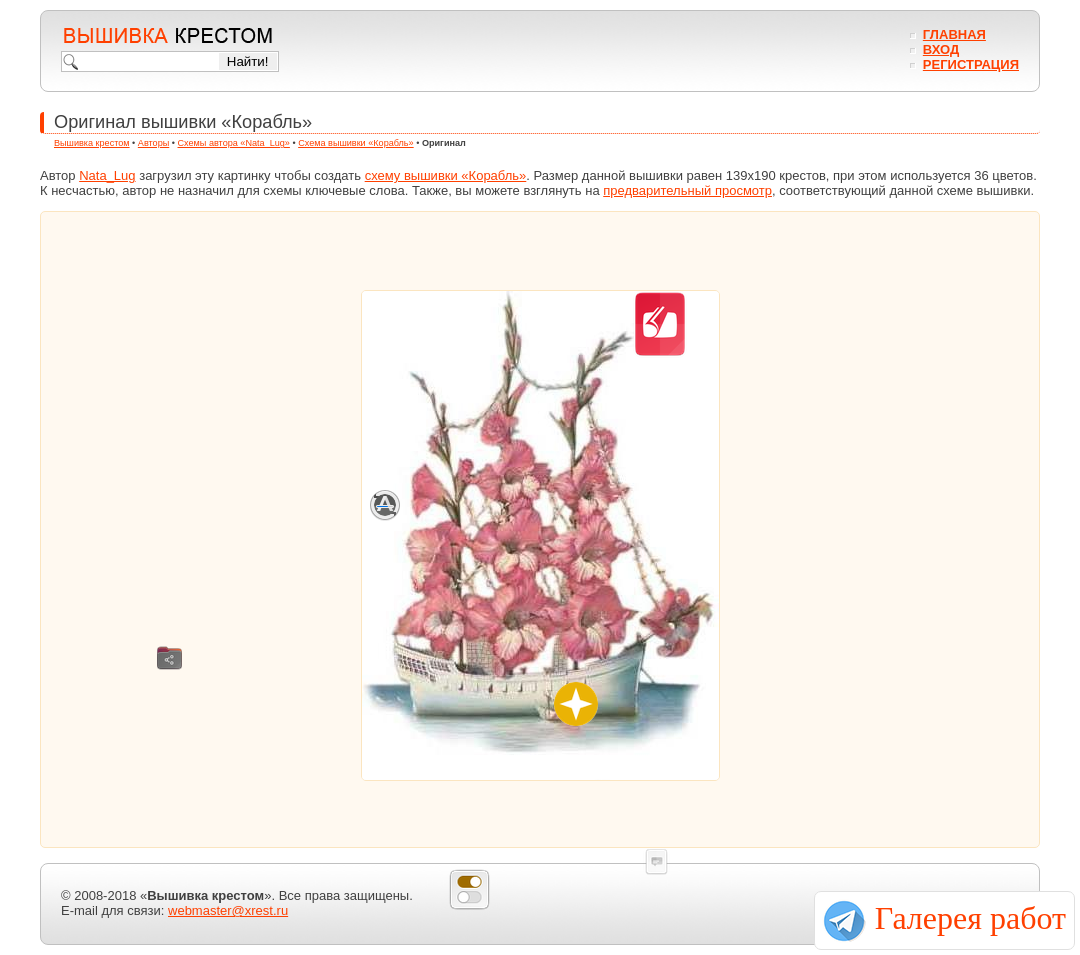  What do you see at coordinates (660, 324) in the screenshot?
I see `an EPS image file type indicator` at bounding box center [660, 324].